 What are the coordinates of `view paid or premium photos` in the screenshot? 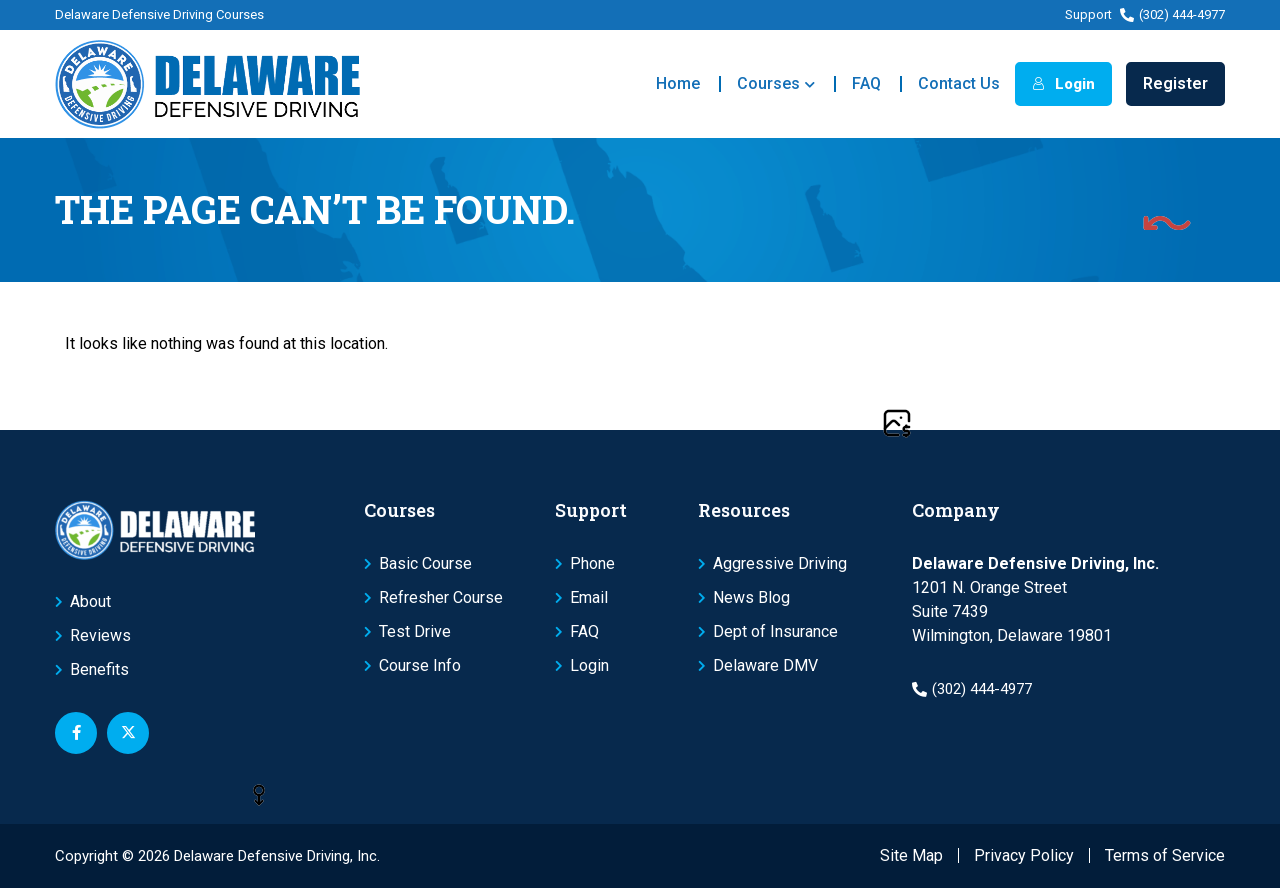 It's located at (897, 423).